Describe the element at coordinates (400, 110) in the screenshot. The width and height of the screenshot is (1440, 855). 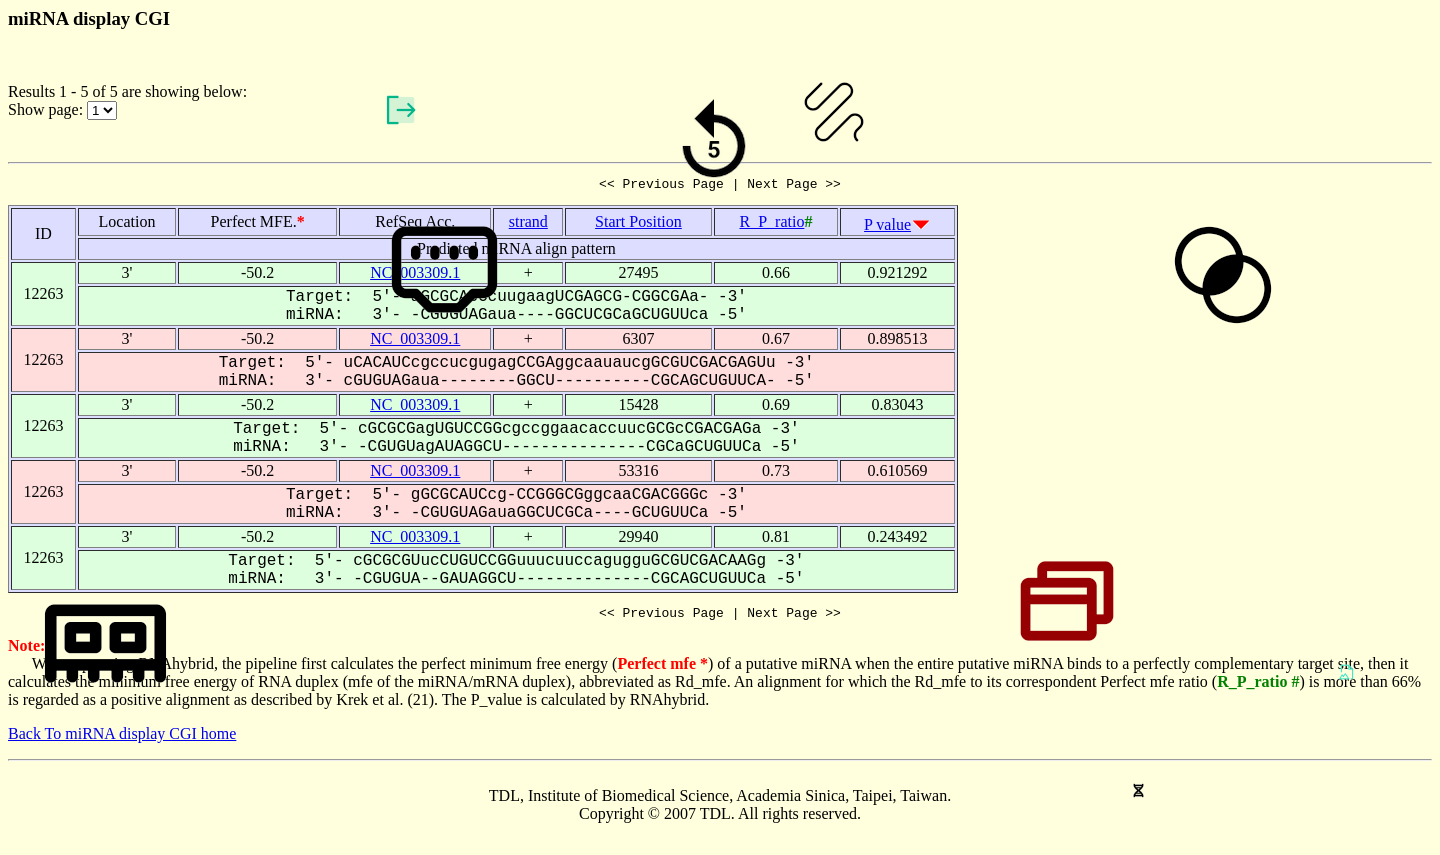
I see `log out of your account` at that location.